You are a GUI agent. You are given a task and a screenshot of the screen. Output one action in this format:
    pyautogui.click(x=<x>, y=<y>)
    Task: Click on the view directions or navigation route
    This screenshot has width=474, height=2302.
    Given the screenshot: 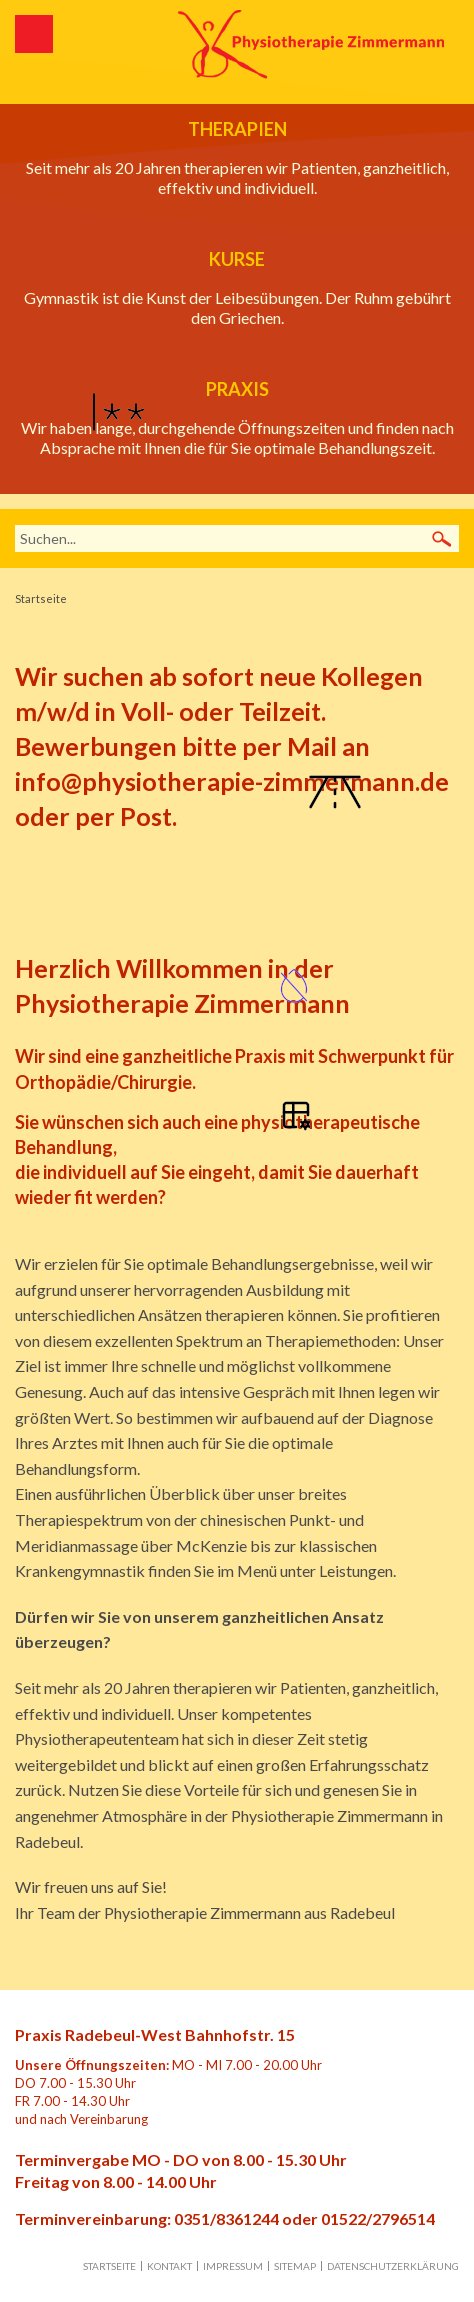 What is the action you would take?
    pyautogui.click(x=335, y=792)
    